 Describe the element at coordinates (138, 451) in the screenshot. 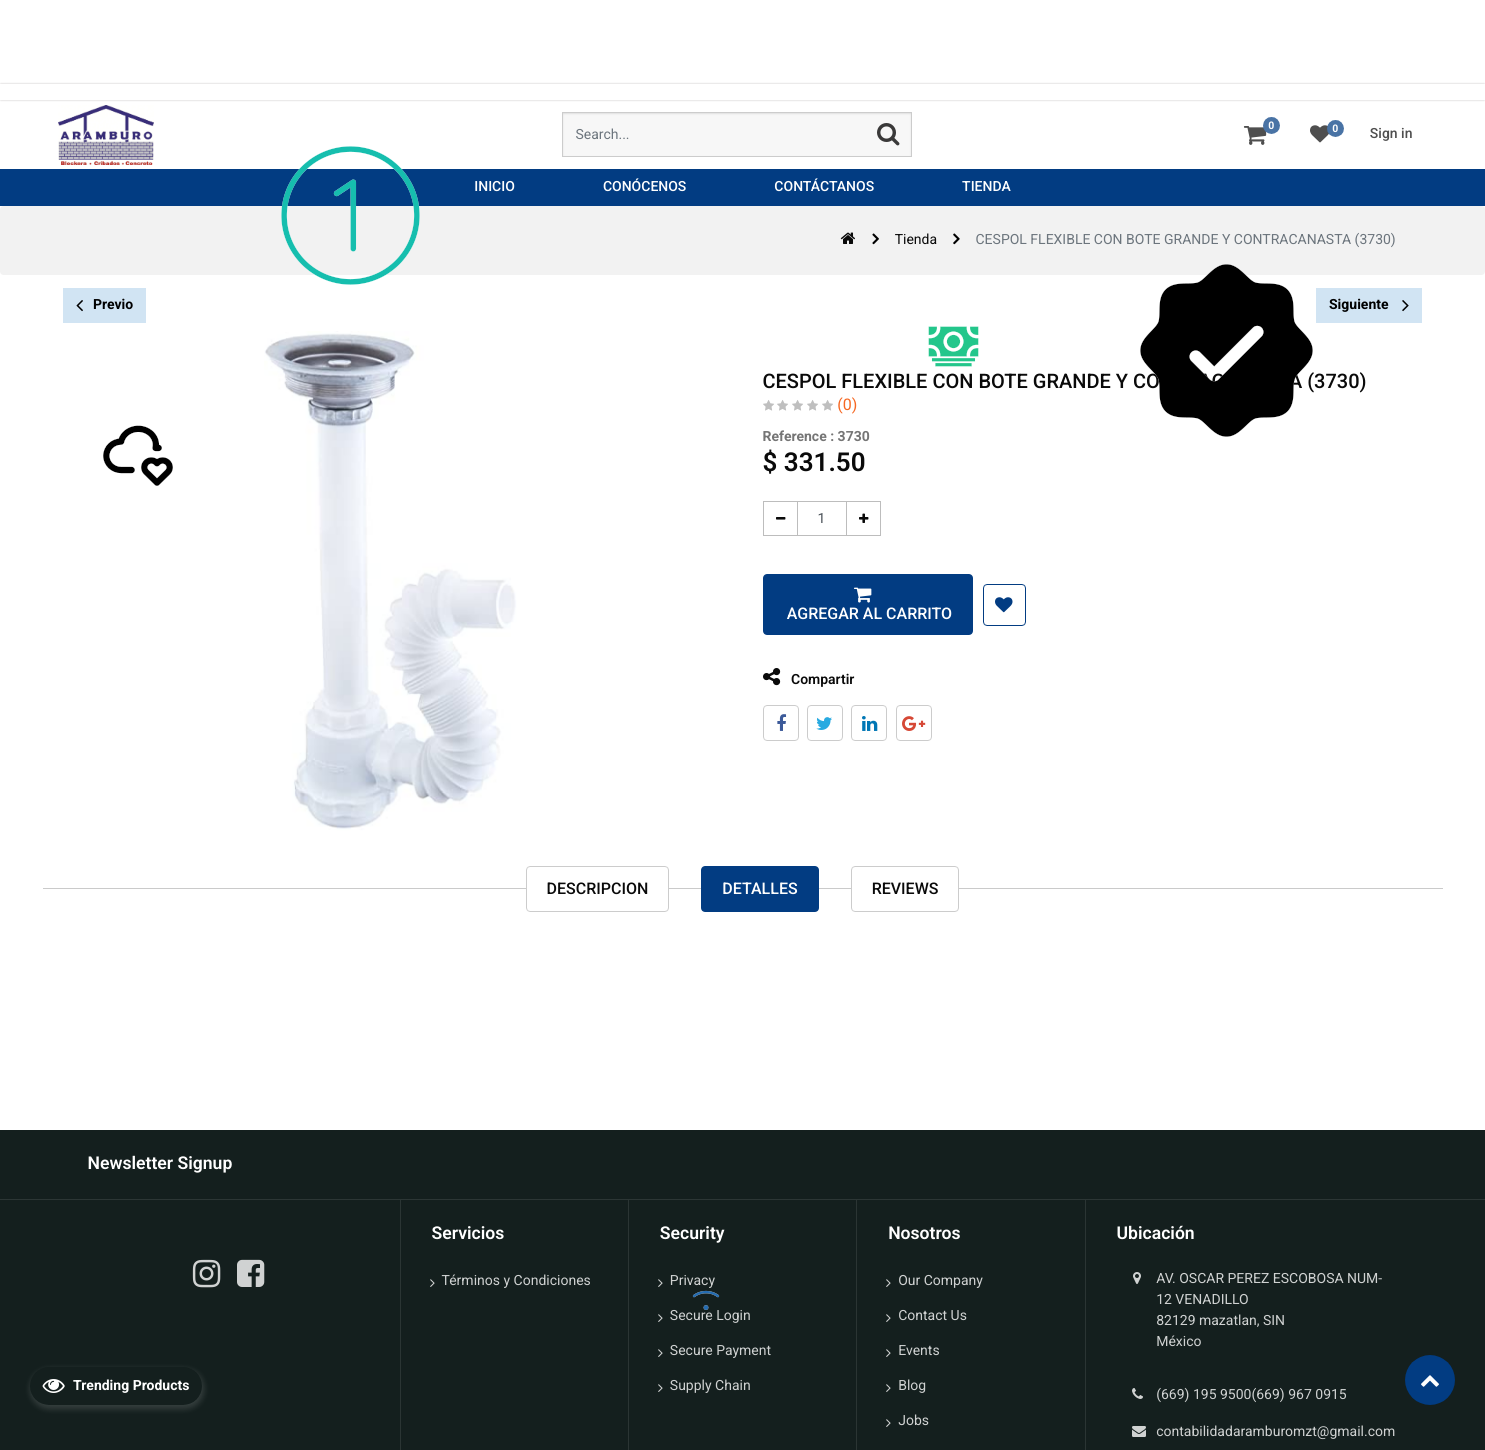

I see `add to cloud favorites` at that location.